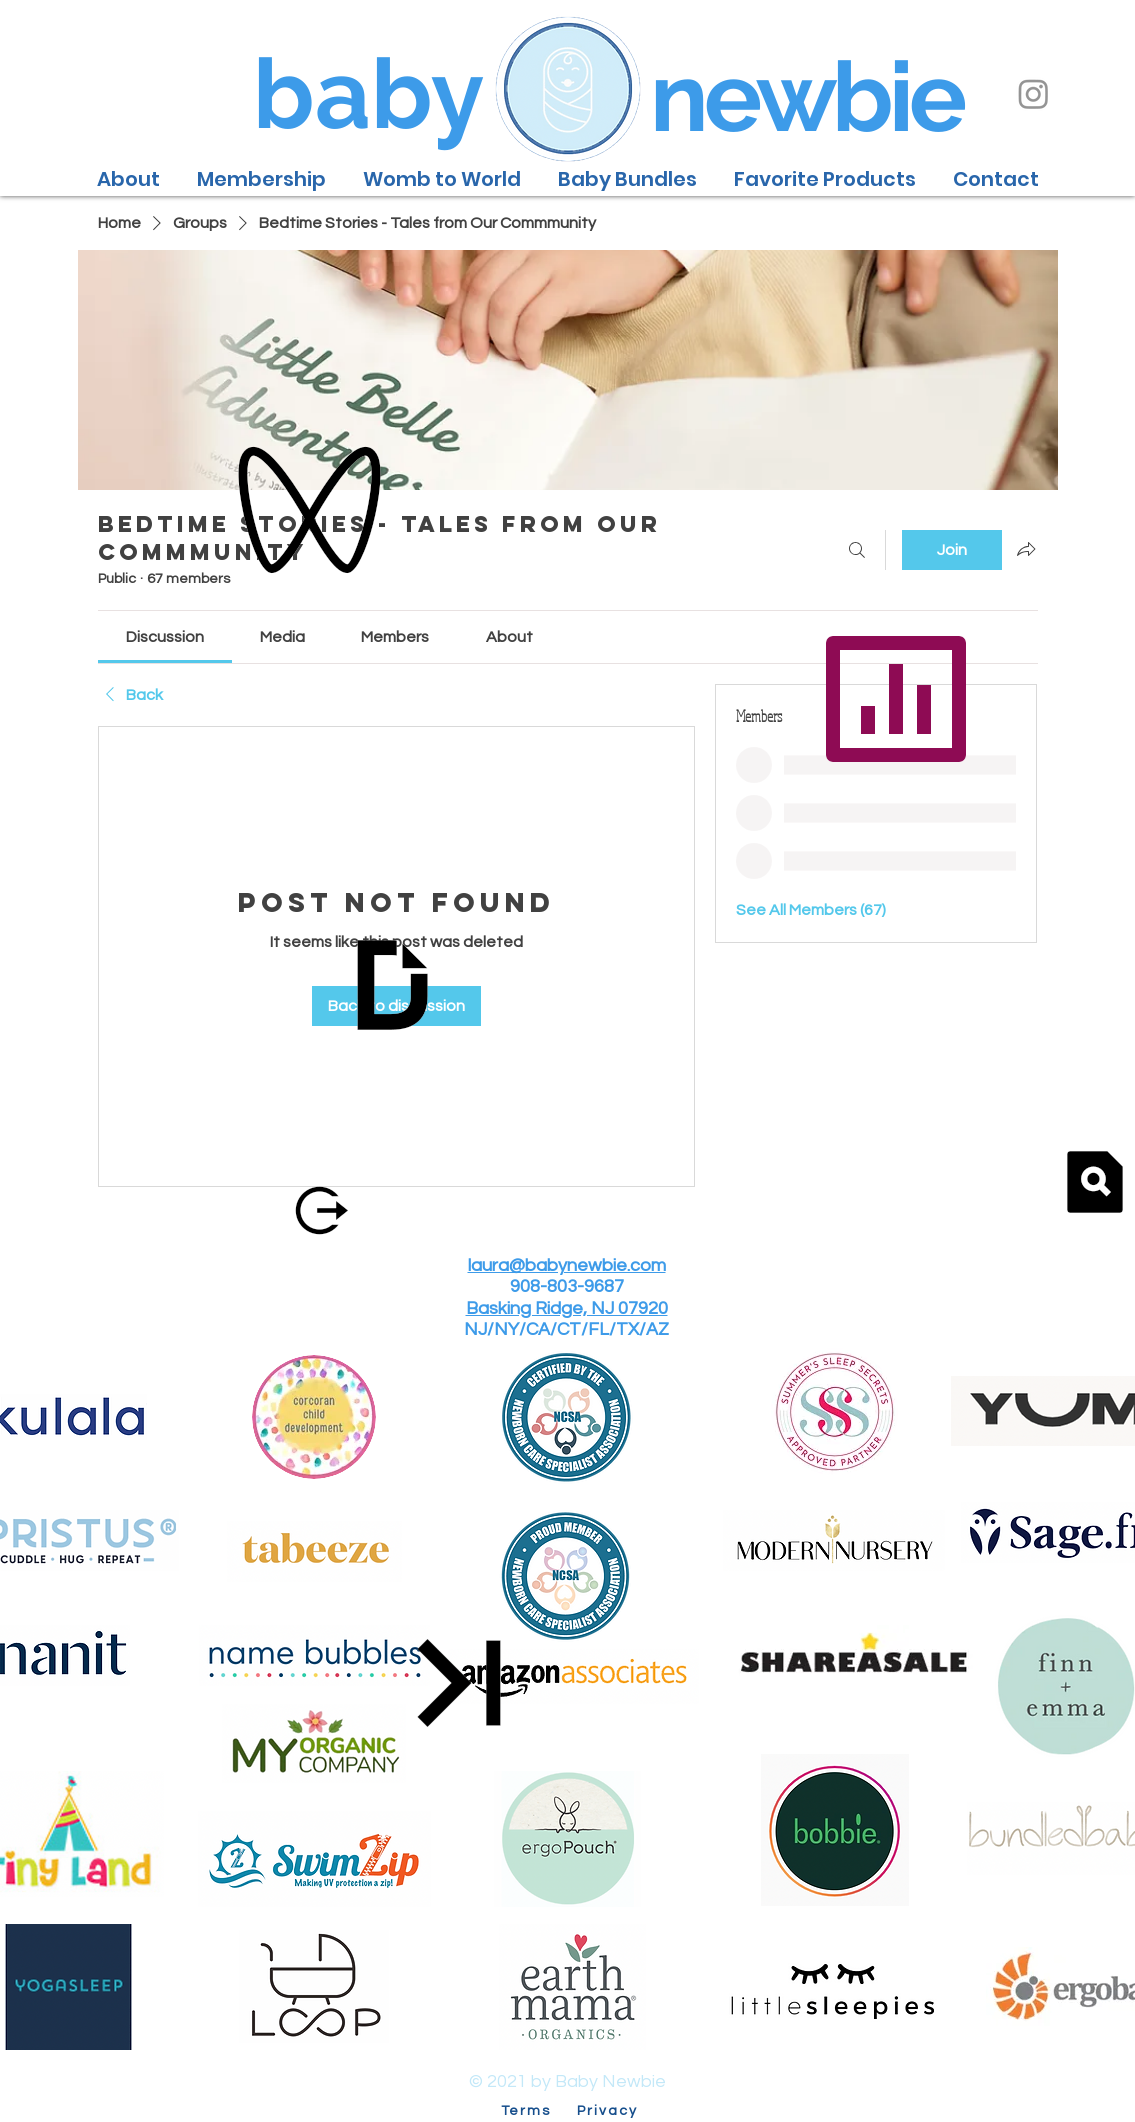 This screenshot has width=1135, height=2122. Describe the element at coordinates (465, 1683) in the screenshot. I see `skip to the end of a track or playlist` at that location.